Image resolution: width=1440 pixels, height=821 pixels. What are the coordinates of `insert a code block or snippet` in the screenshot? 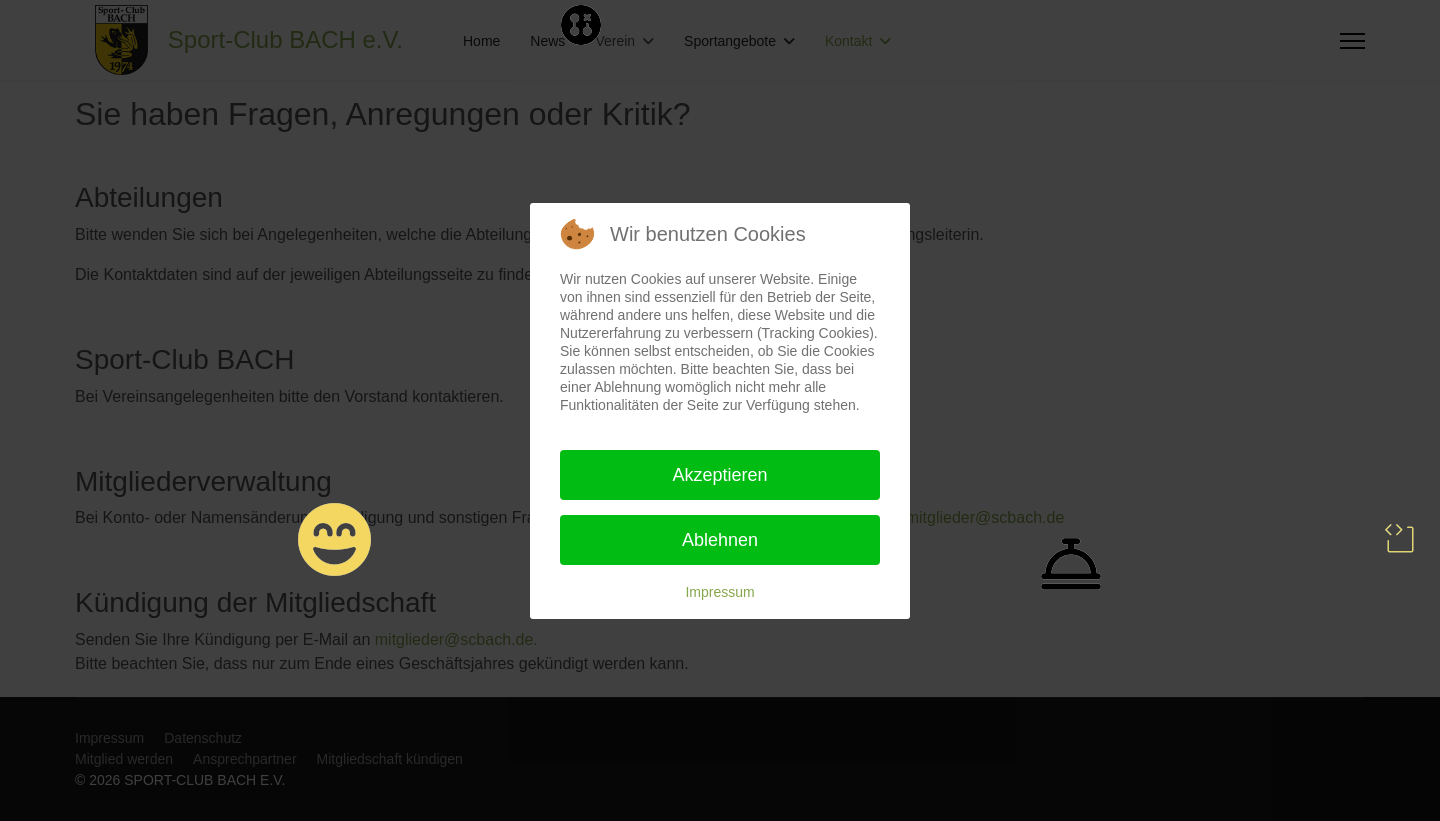 It's located at (1400, 539).